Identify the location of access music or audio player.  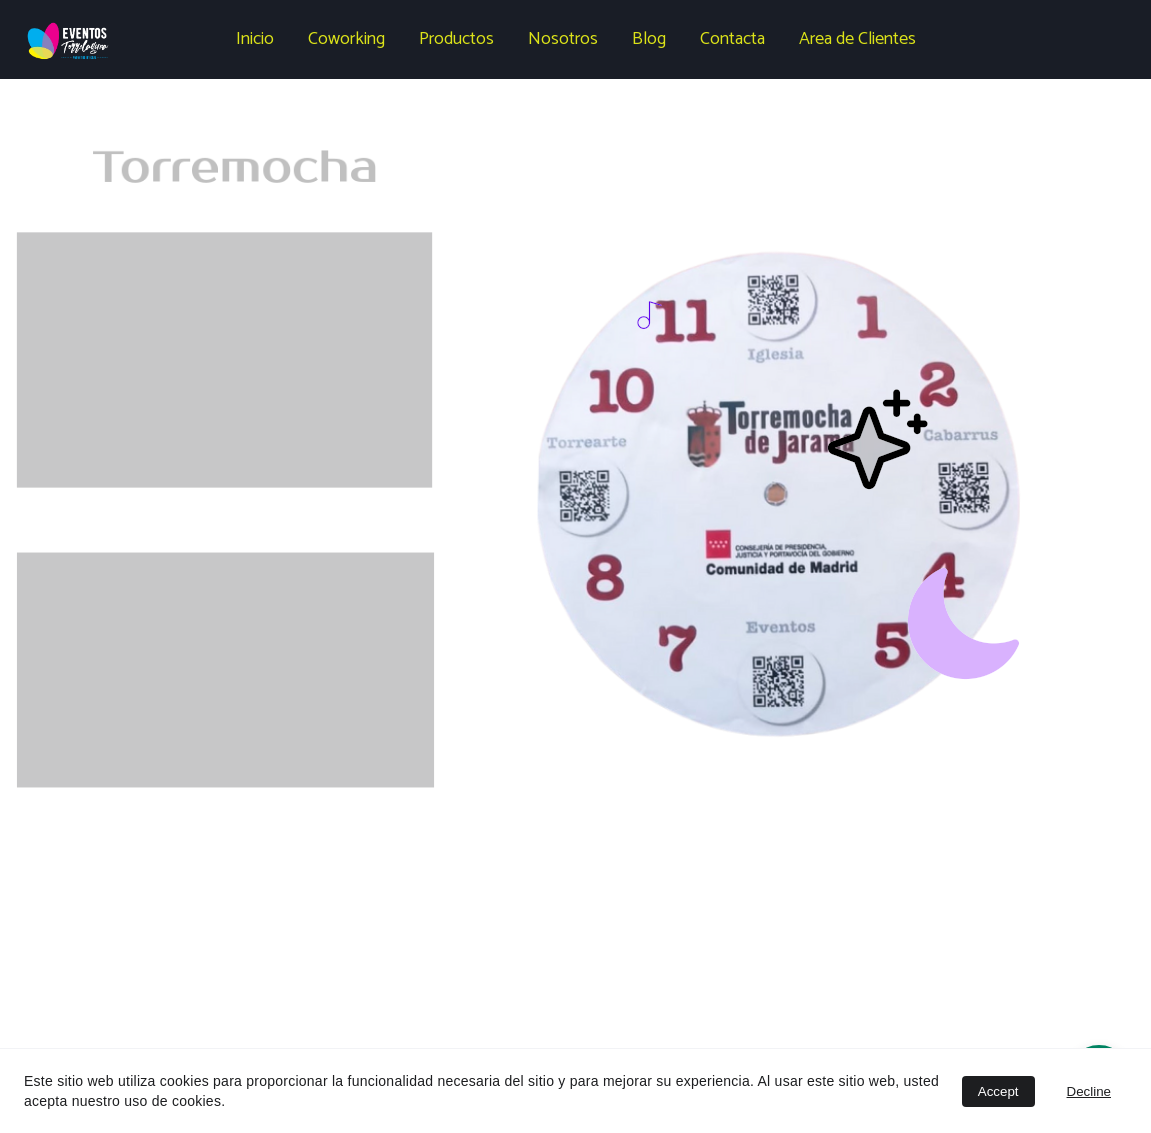
(649, 314).